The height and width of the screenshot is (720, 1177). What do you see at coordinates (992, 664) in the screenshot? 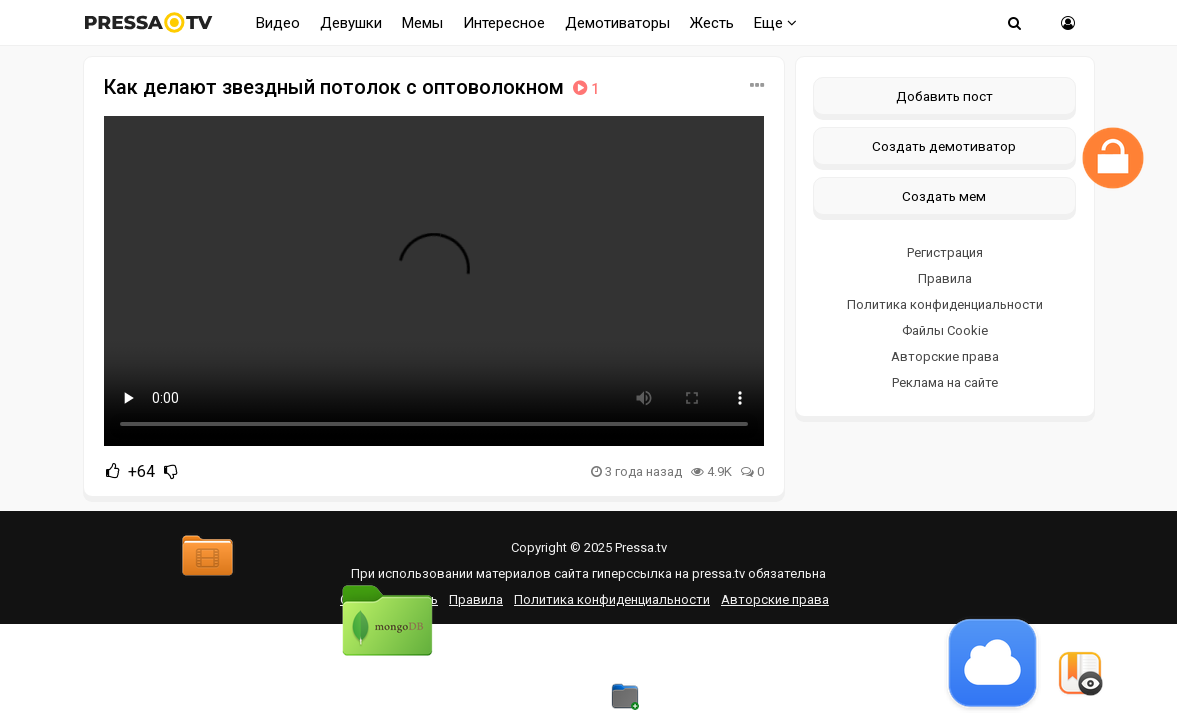
I see `open internet or network settings` at bounding box center [992, 664].